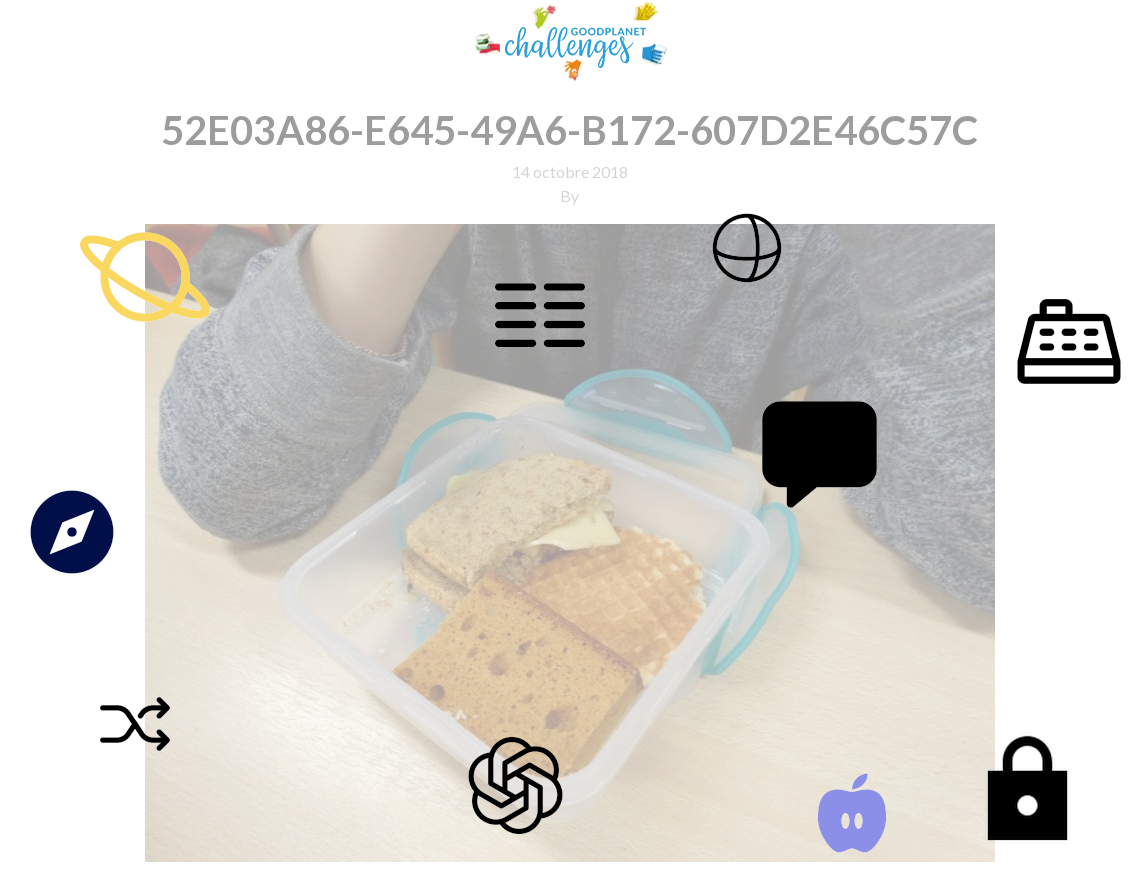 This screenshot has height=878, width=1139. I want to click on access navigation or direction features, so click(72, 532).